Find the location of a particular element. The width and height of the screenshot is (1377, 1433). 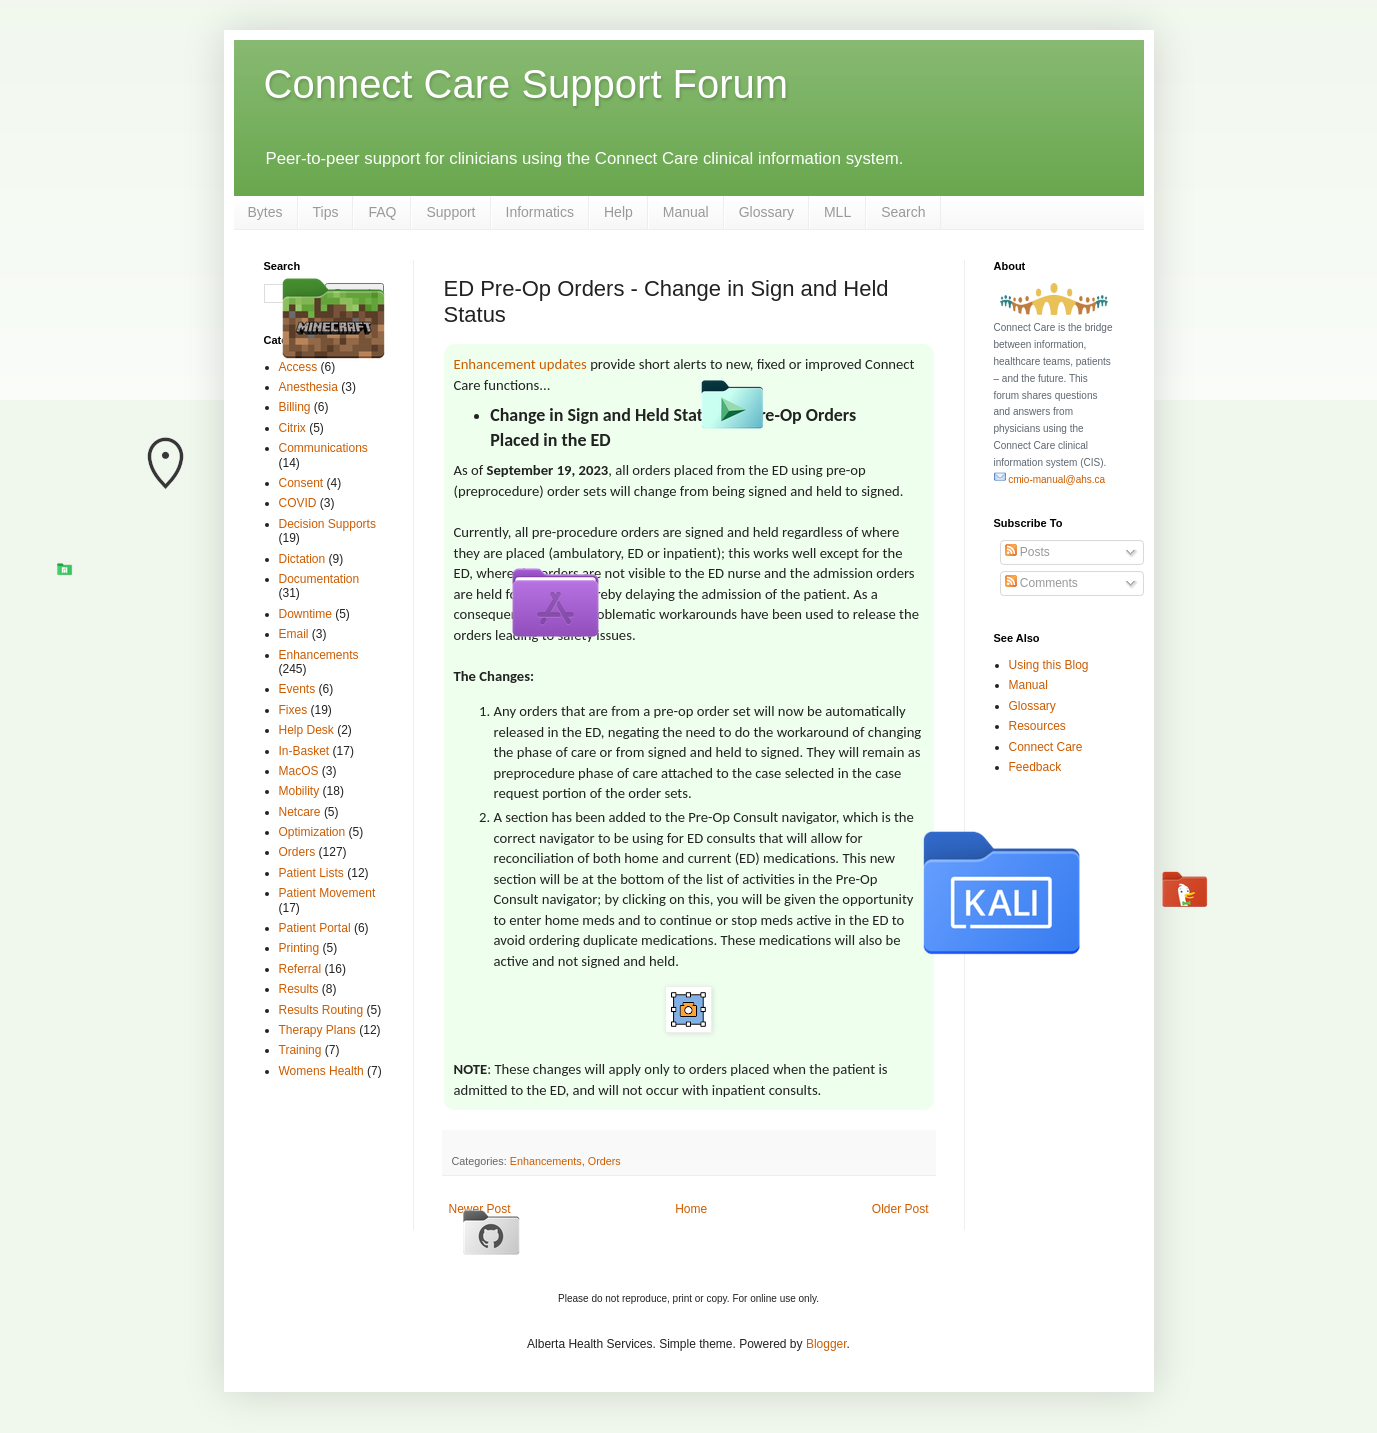

open DuckDuckGo browser downloads folder is located at coordinates (1184, 890).